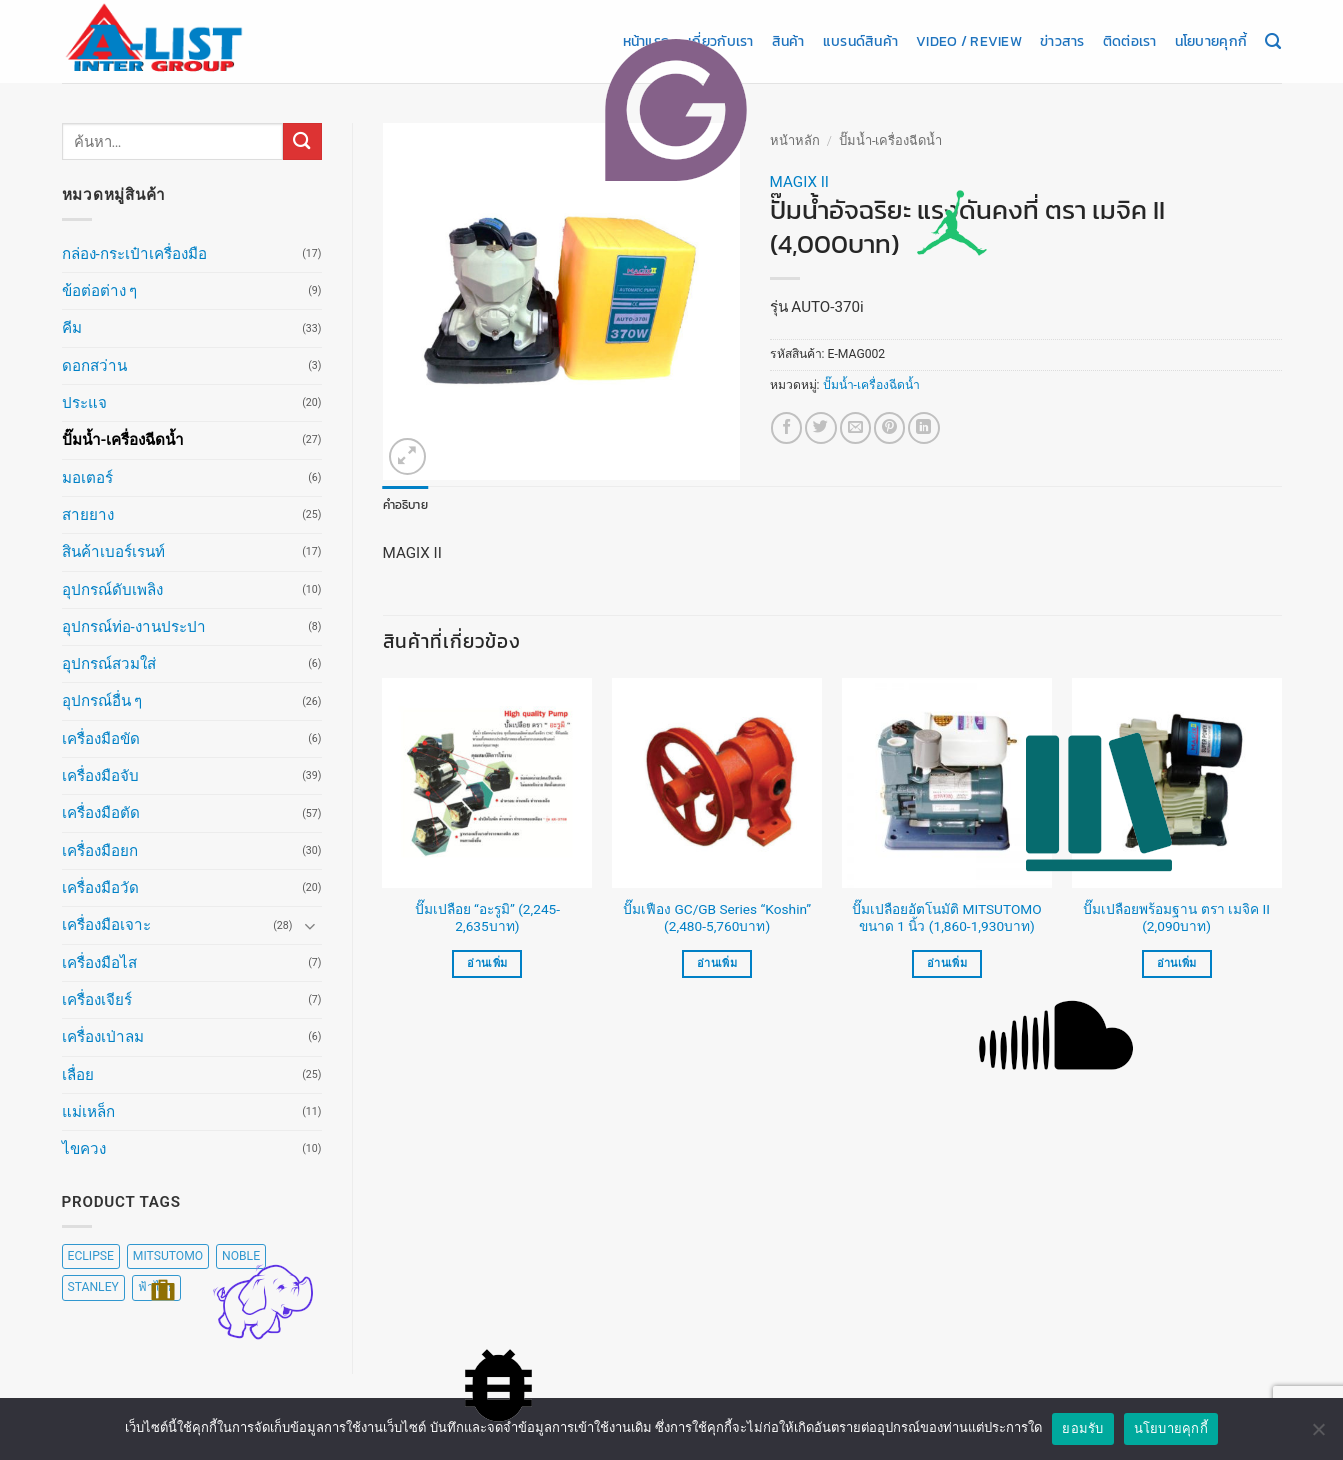 The width and height of the screenshot is (1343, 1460). Describe the element at coordinates (1056, 1039) in the screenshot. I see `open soundcloud app` at that location.